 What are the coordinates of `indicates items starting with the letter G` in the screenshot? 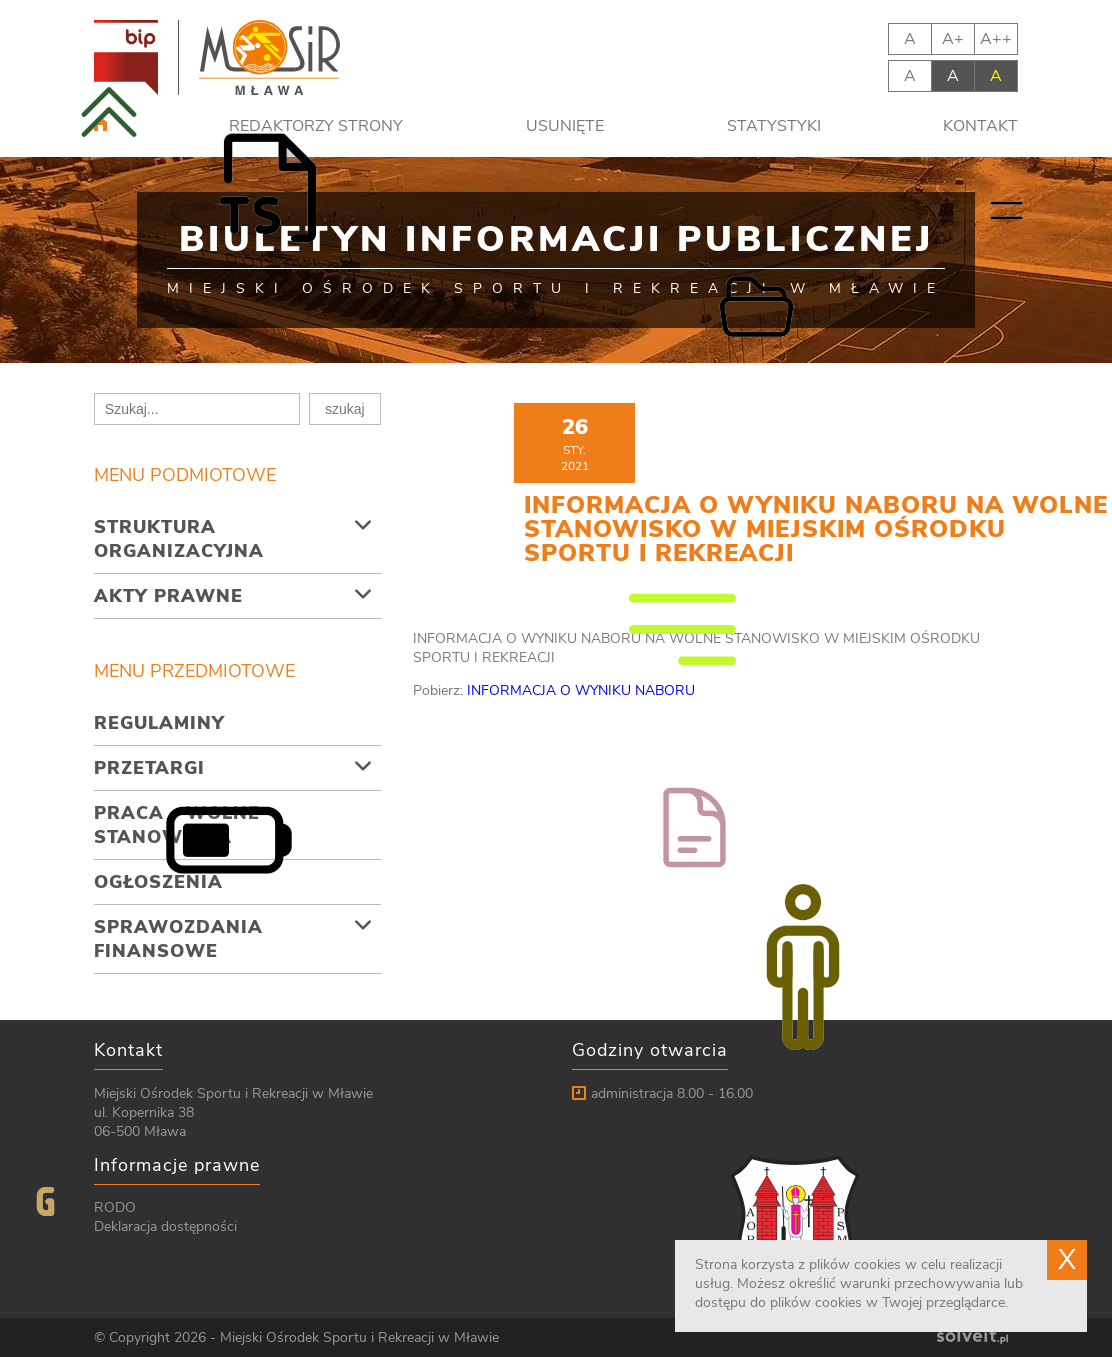 It's located at (45, 1201).